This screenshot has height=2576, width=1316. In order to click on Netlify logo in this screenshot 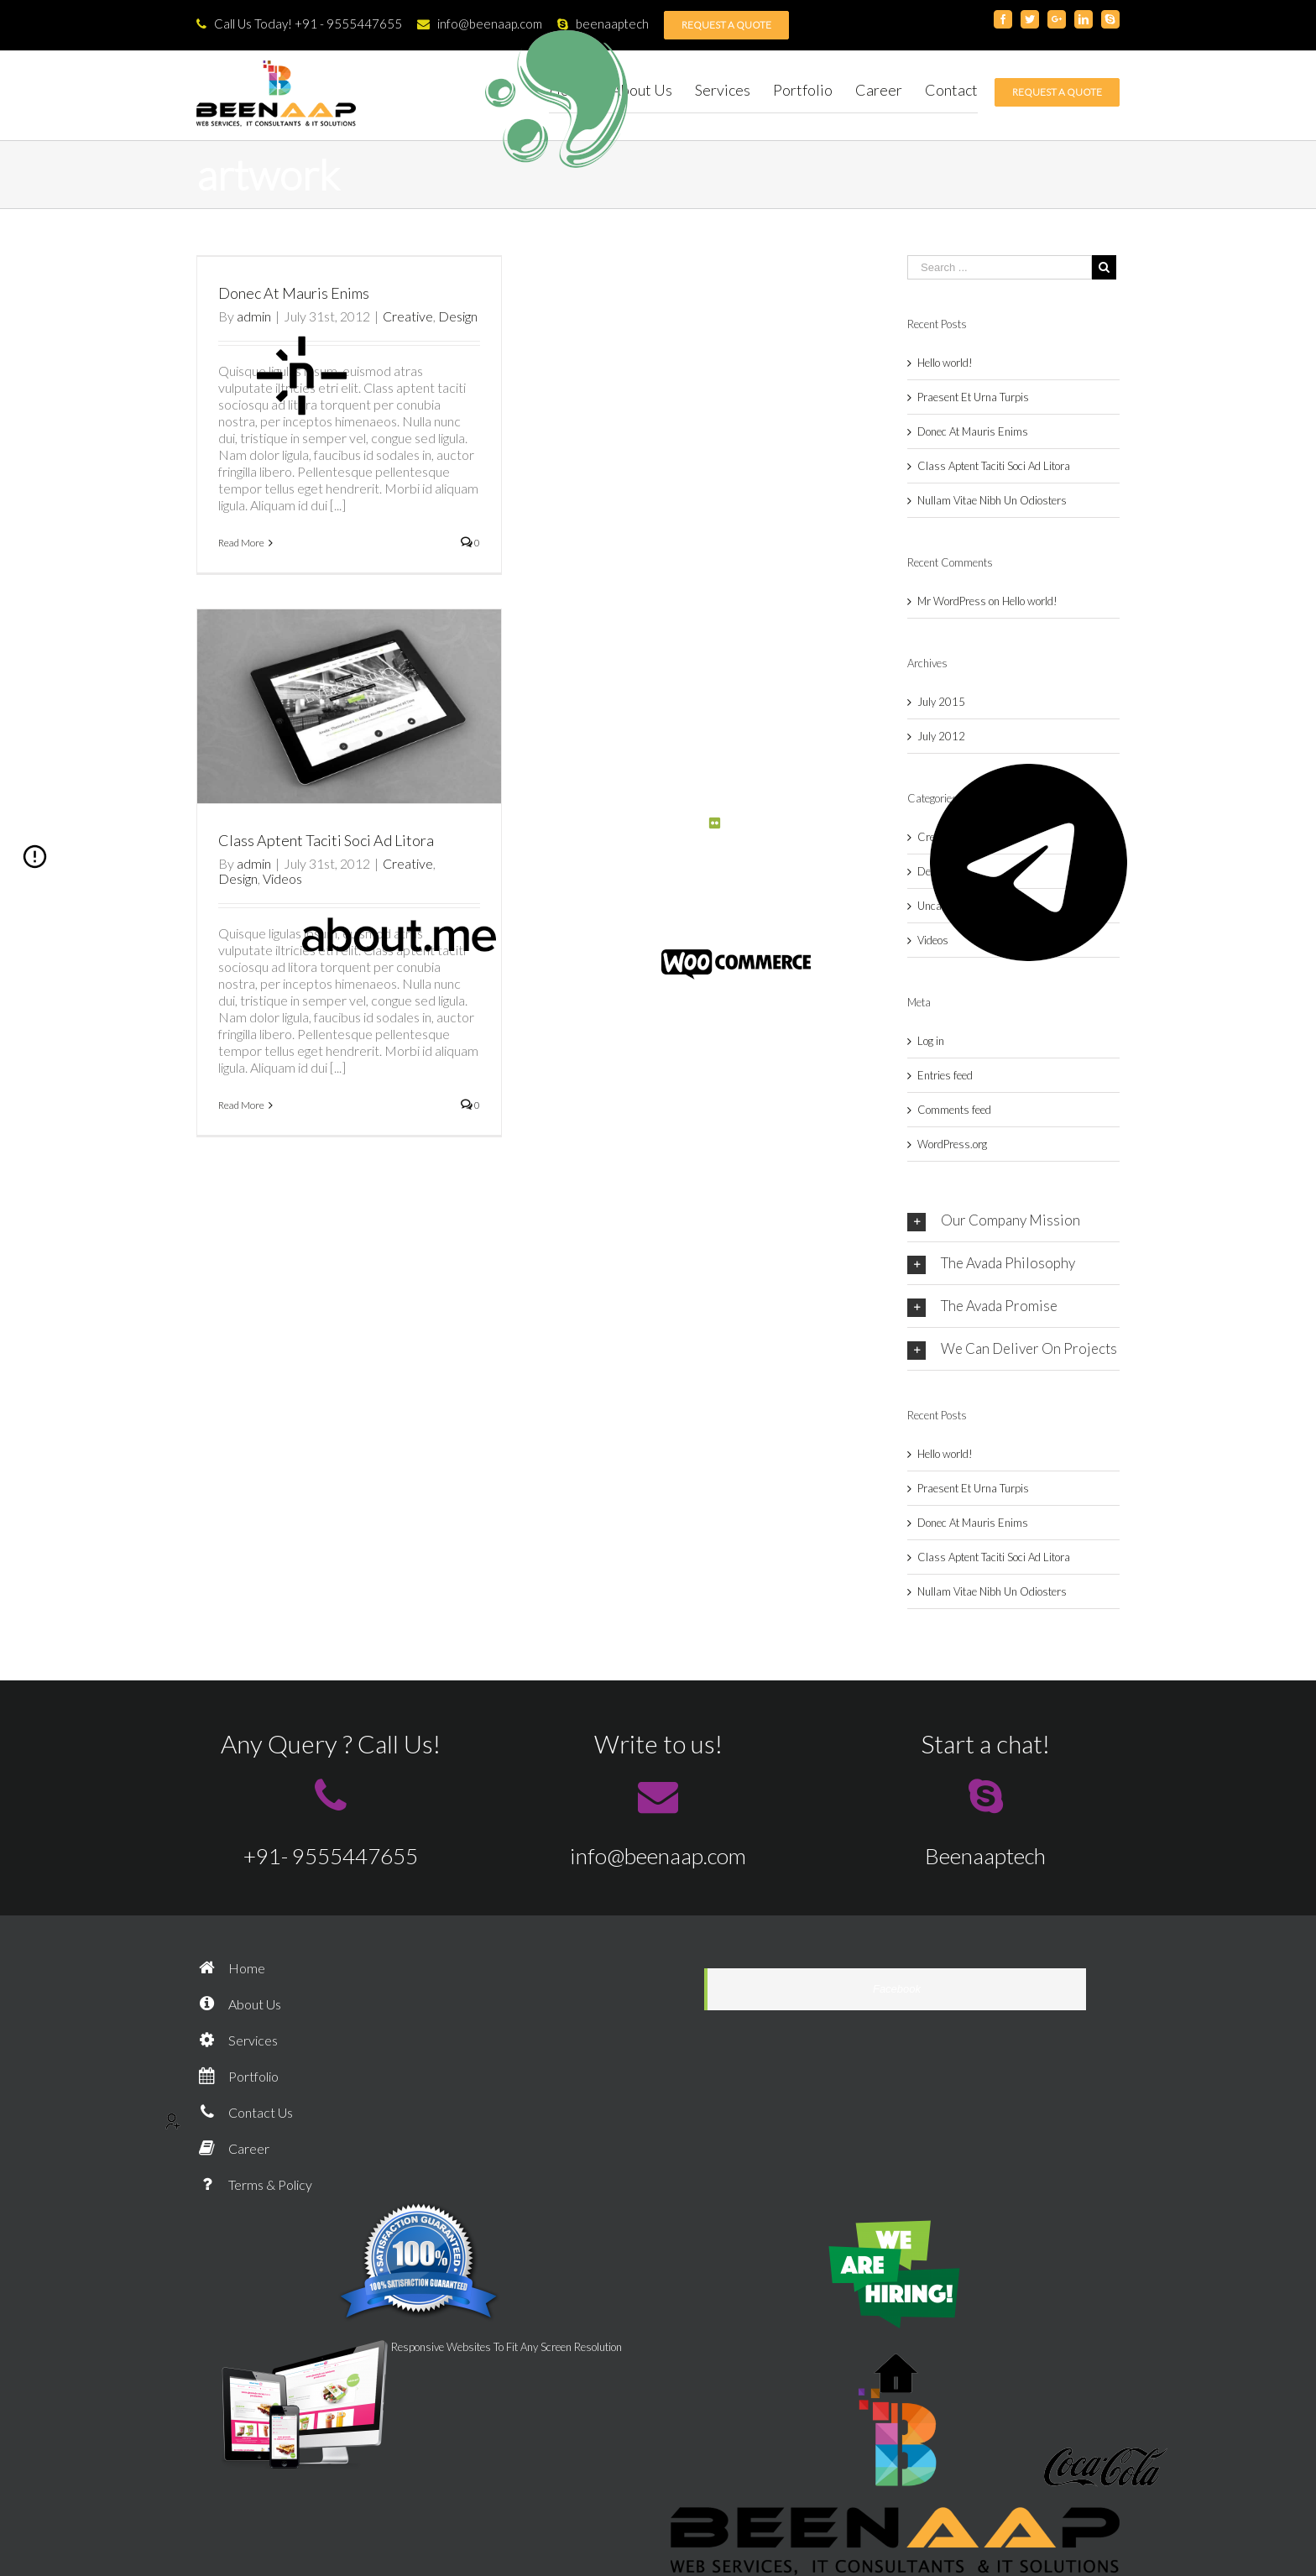, I will do `click(301, 375)`.